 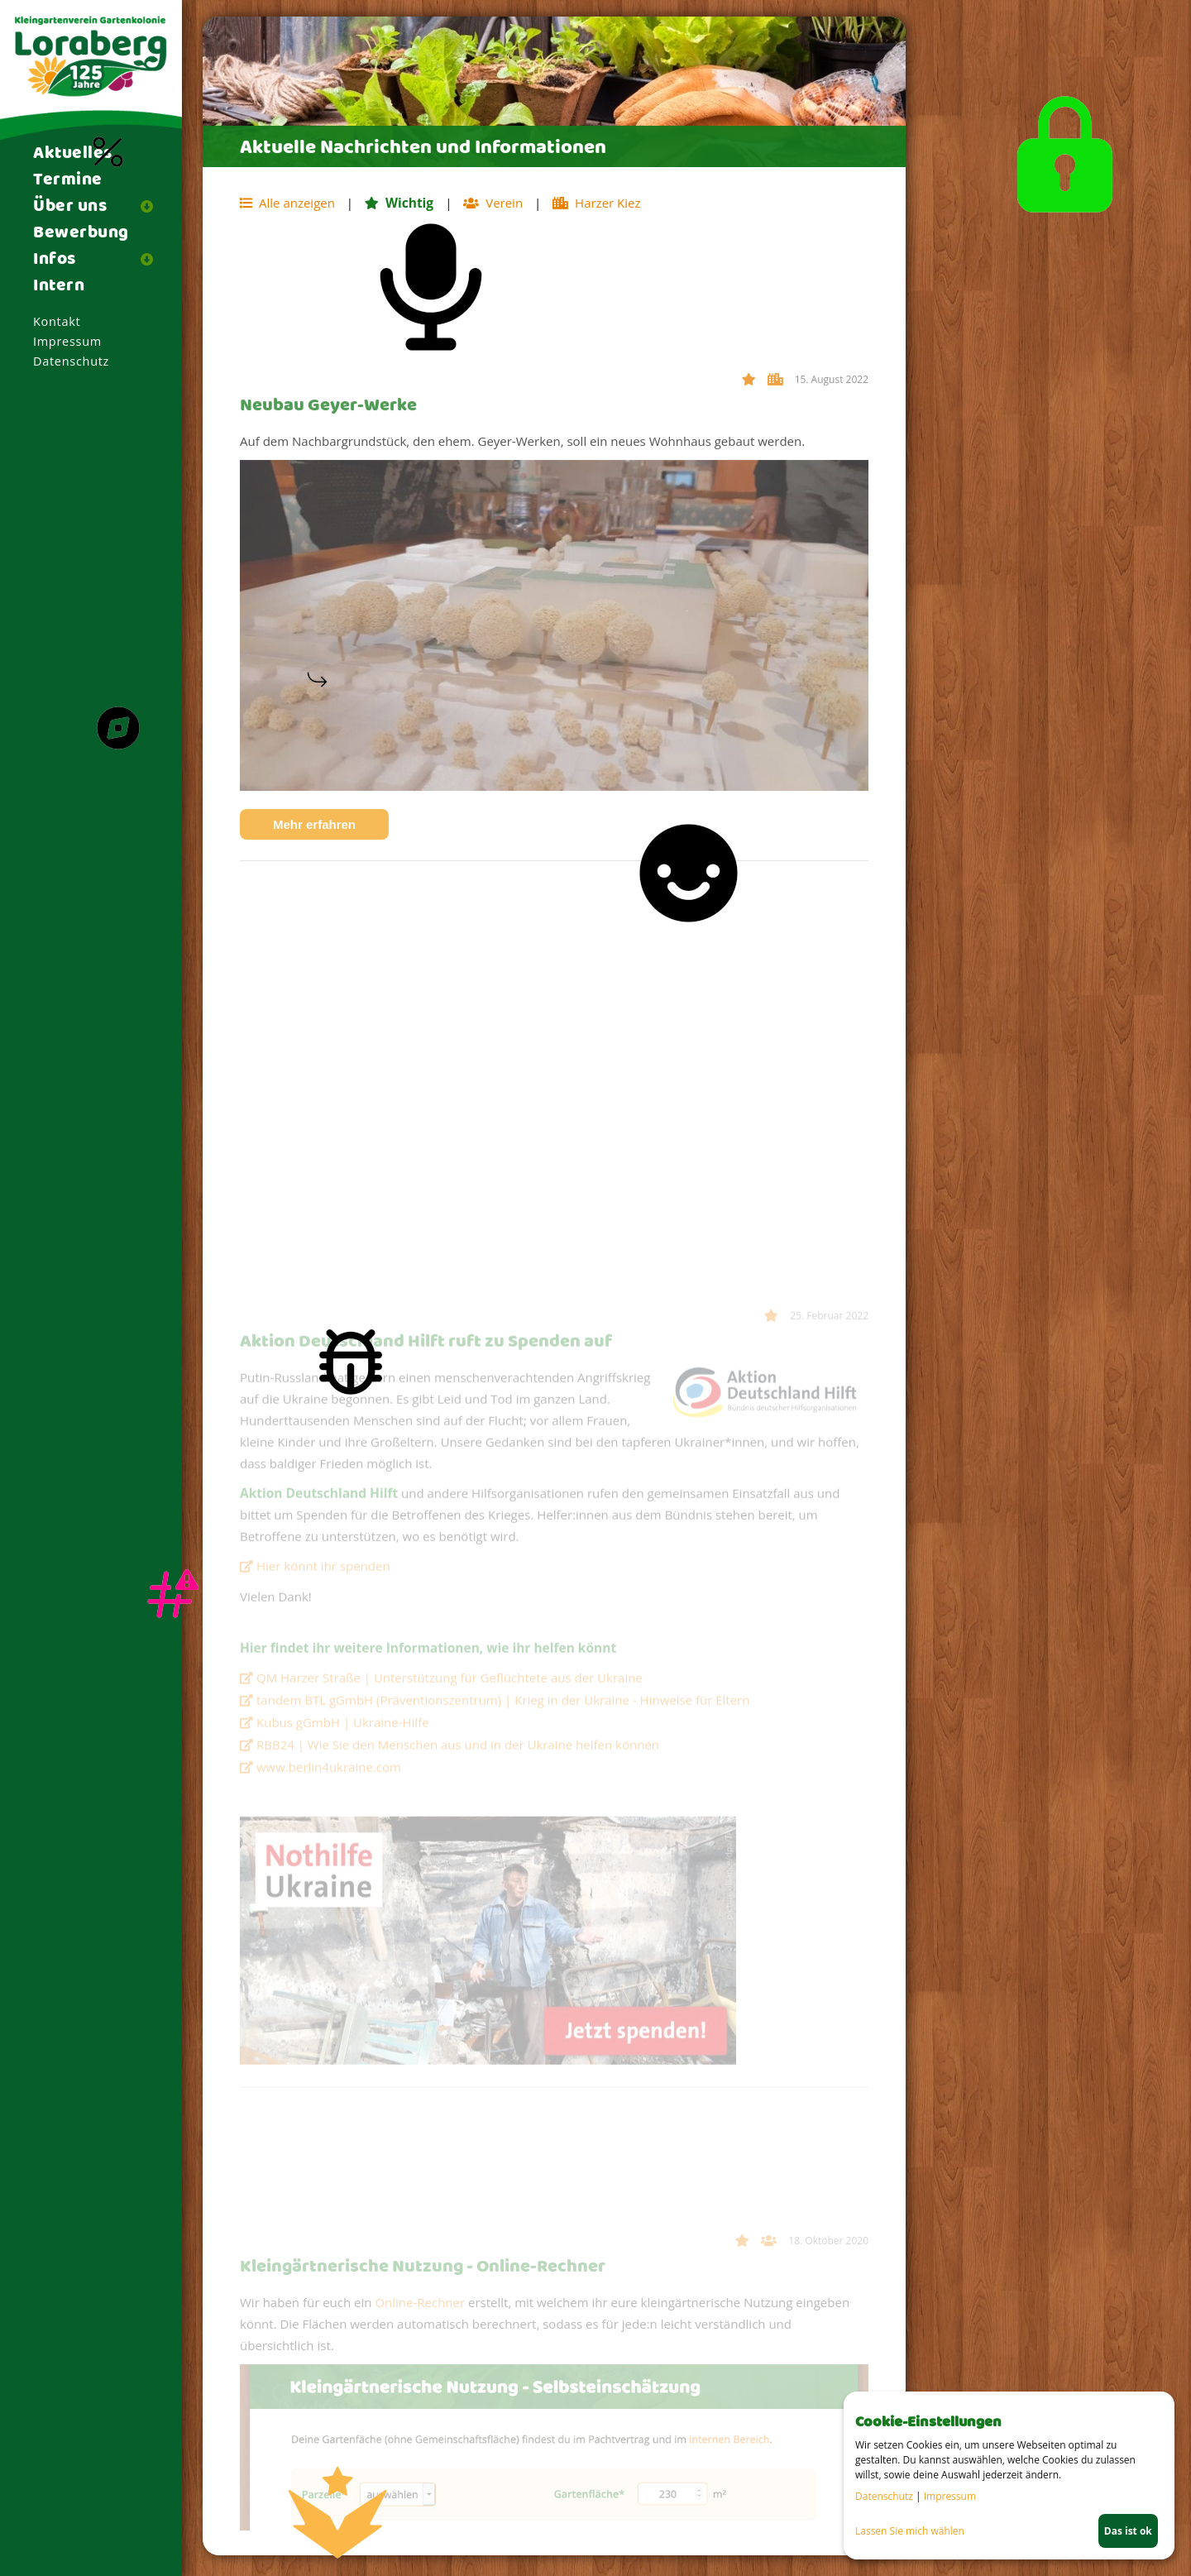 I want to click on indicates an age-restricted or nsfw text channel, so click(x=170, y=1594).